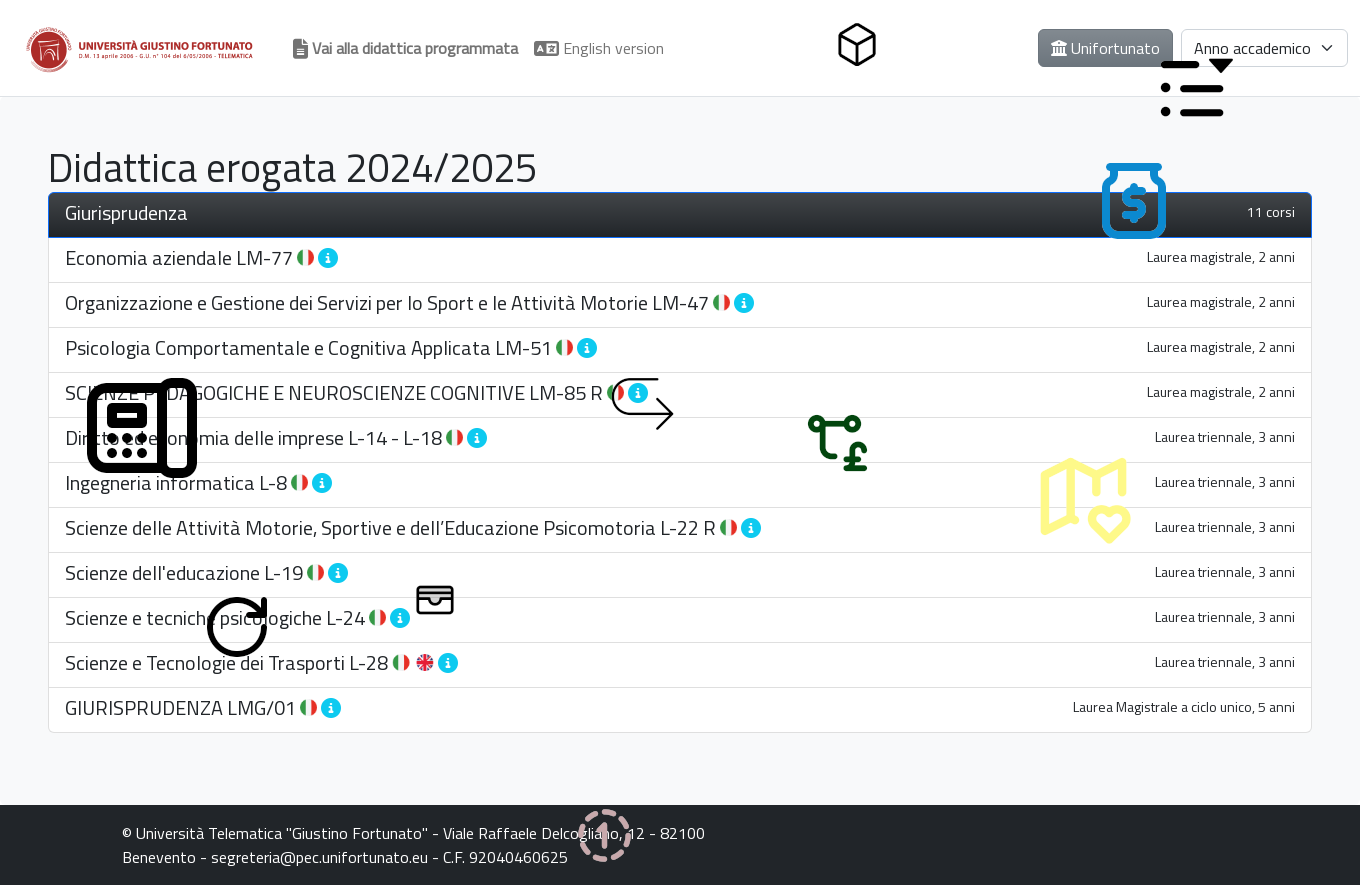 This screenshot has height=885, width=1360. I want to click on view favorite locations on map, so click(1083, 496).